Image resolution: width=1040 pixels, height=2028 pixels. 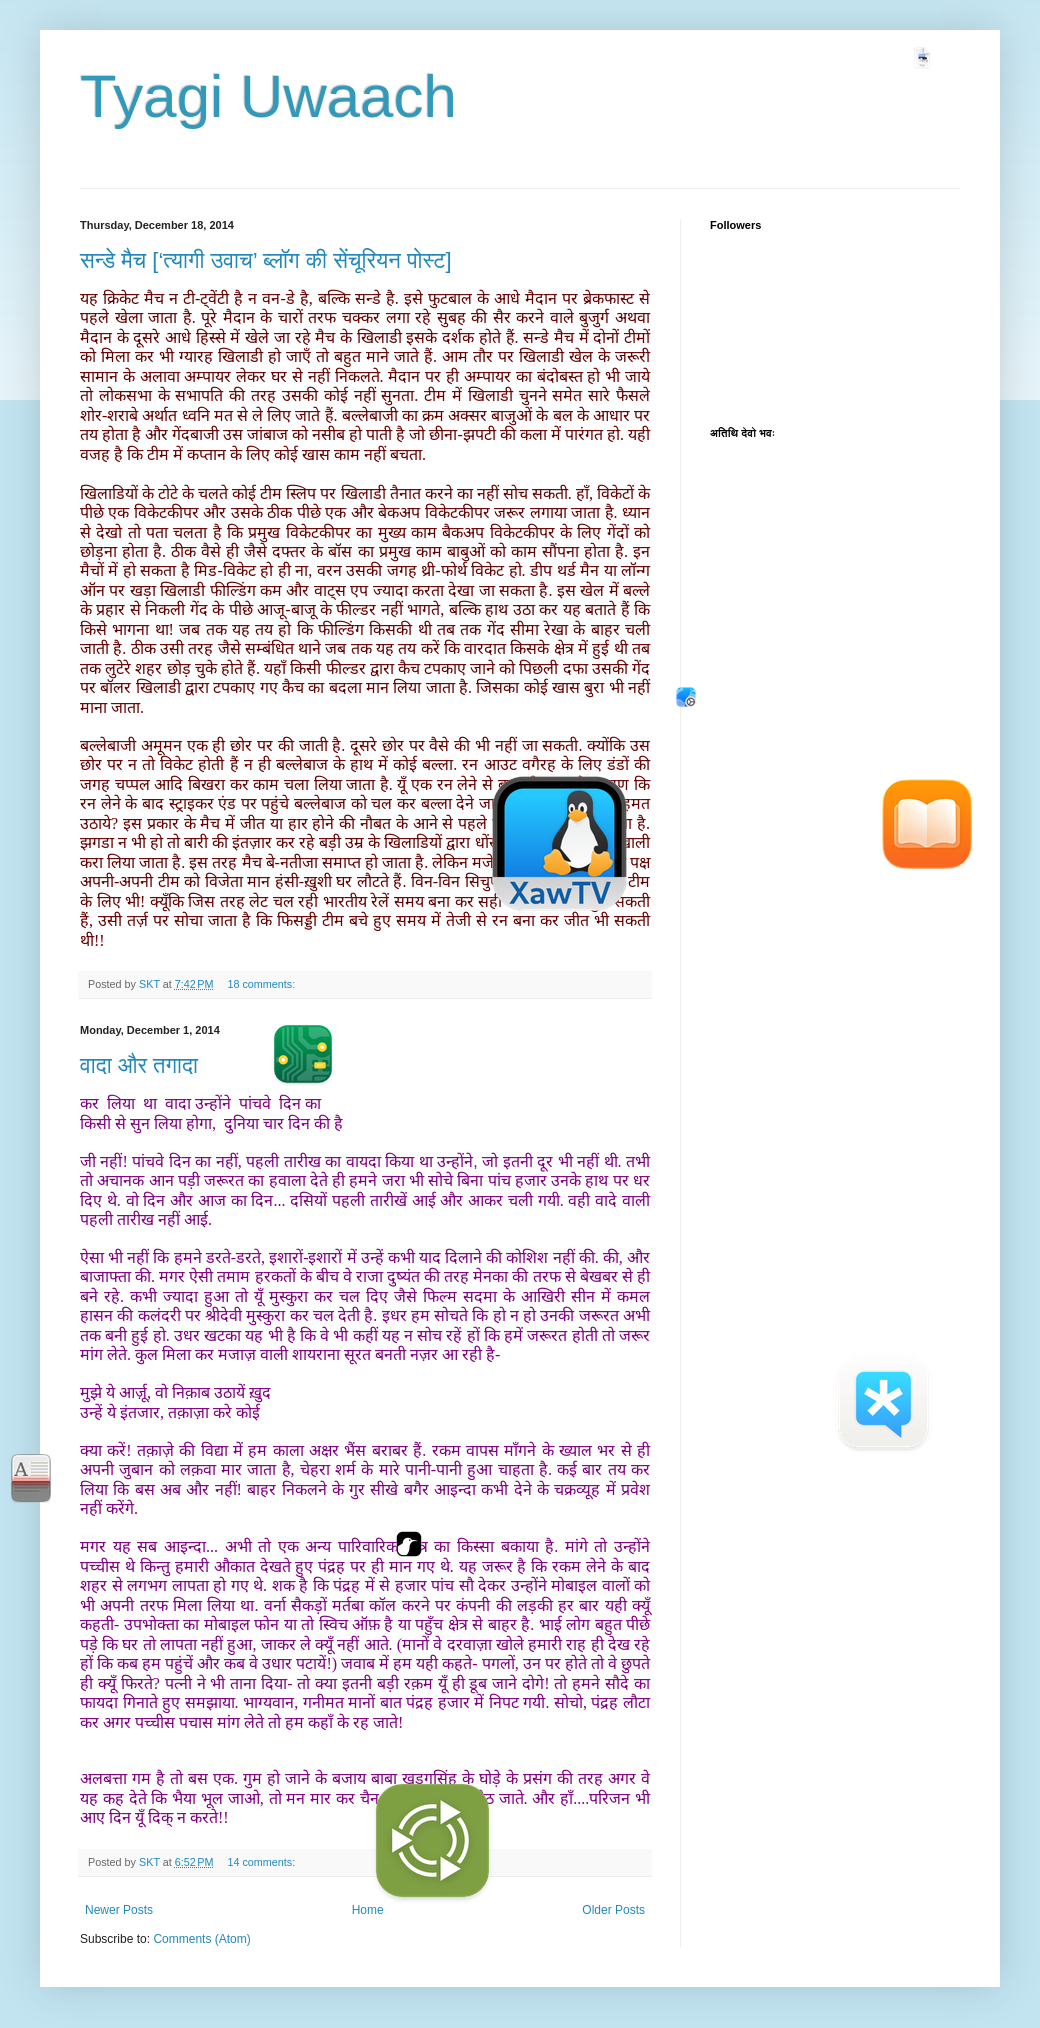 What do you see at coordinates (31, 1478) in the screenshot?
I see `open document scanning application` at bounding box center [31, 1478].